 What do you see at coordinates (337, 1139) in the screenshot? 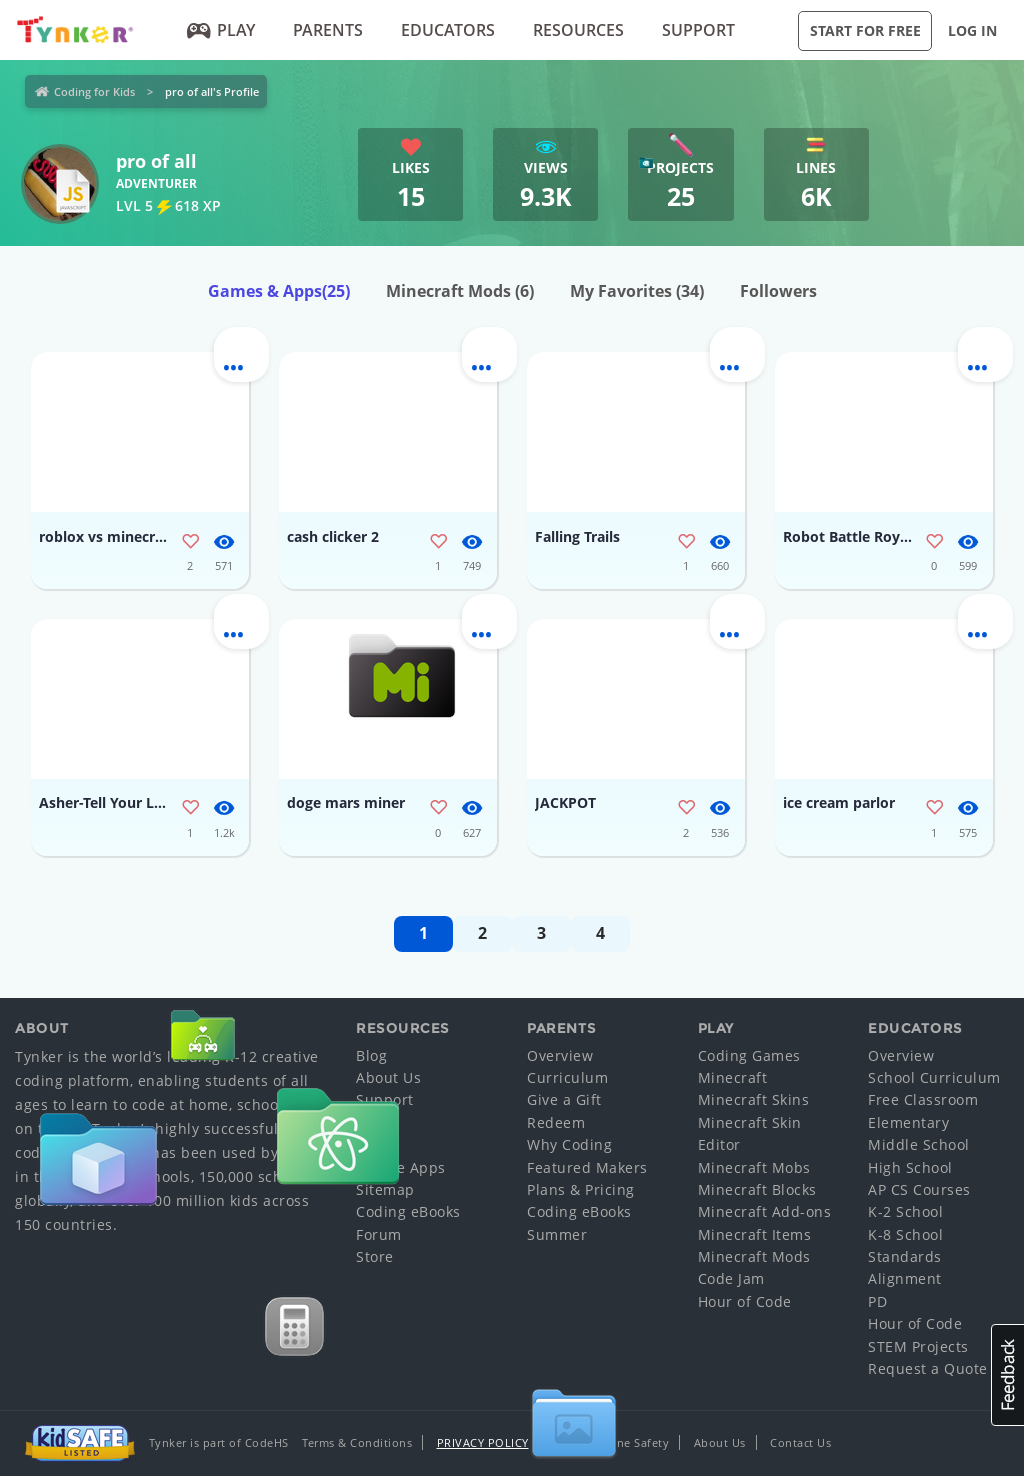
I see `open atom editor project folder` at bounding box center [337, 1139].